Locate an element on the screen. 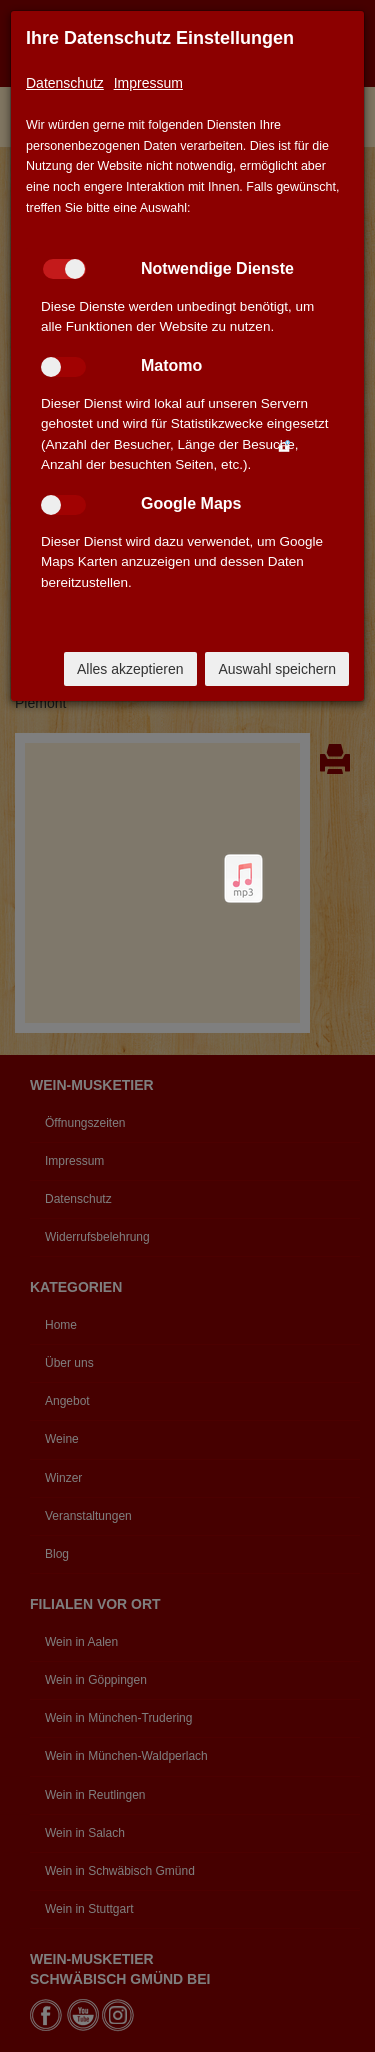 The image size is (375, 2052). an mp3 audio file is located at coordinates (243, 878).